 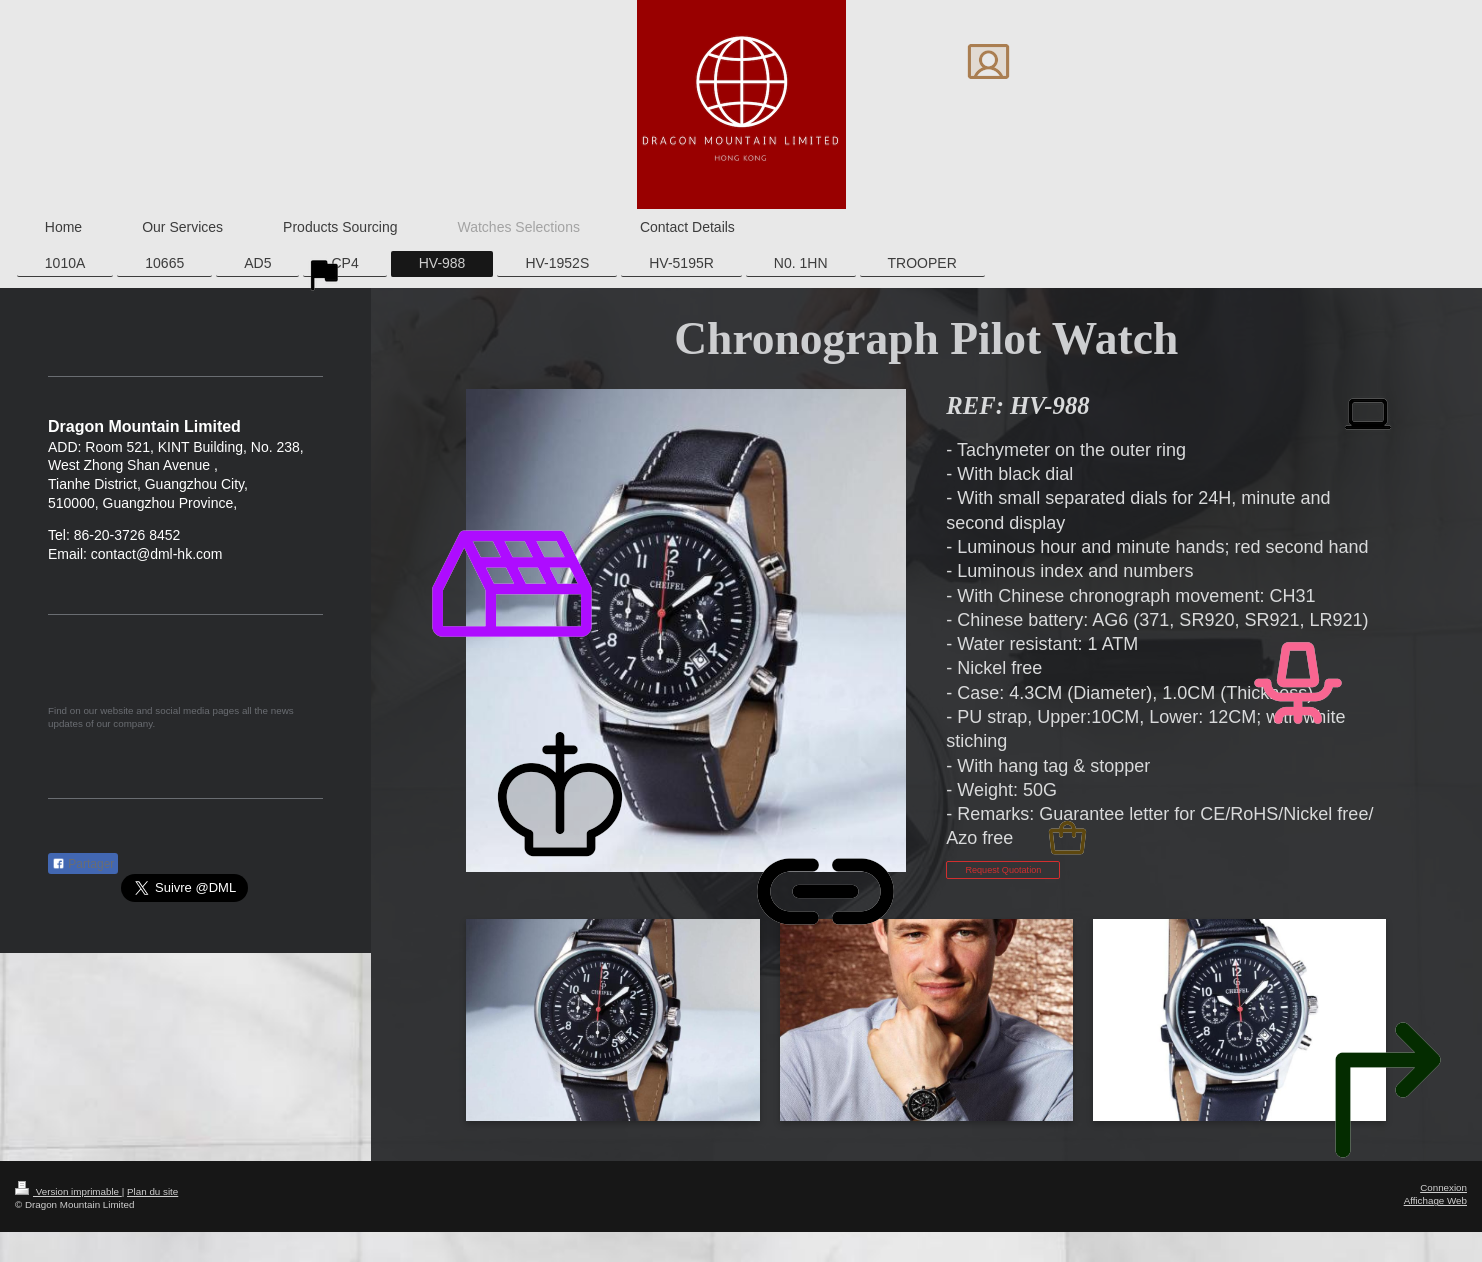 What do you see at coordinates (1378, 1090) in the screenshot?
I see `reply to a message or forward content` at bounding box center [1378, 1090].